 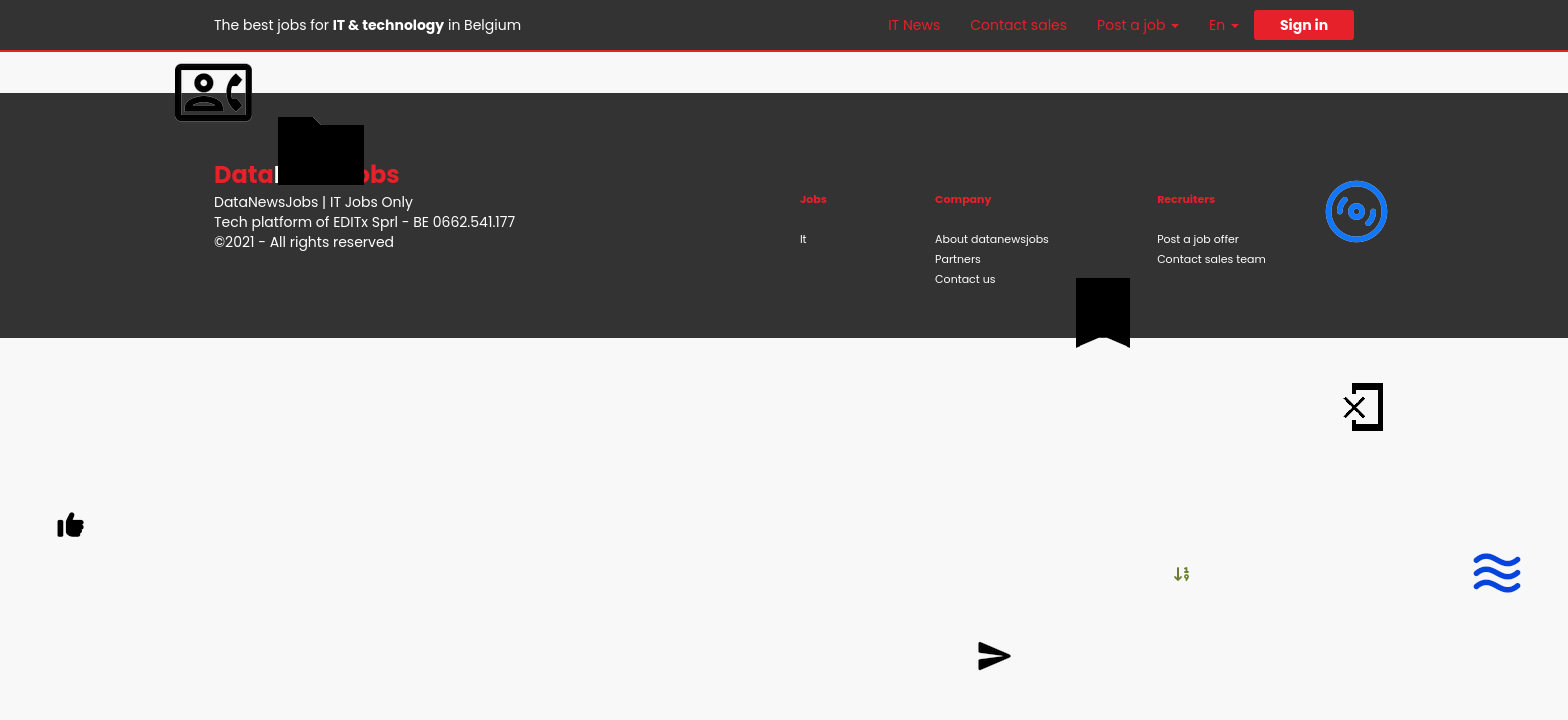 I want to click on bookmark this item, so click(x=1103, y=313).